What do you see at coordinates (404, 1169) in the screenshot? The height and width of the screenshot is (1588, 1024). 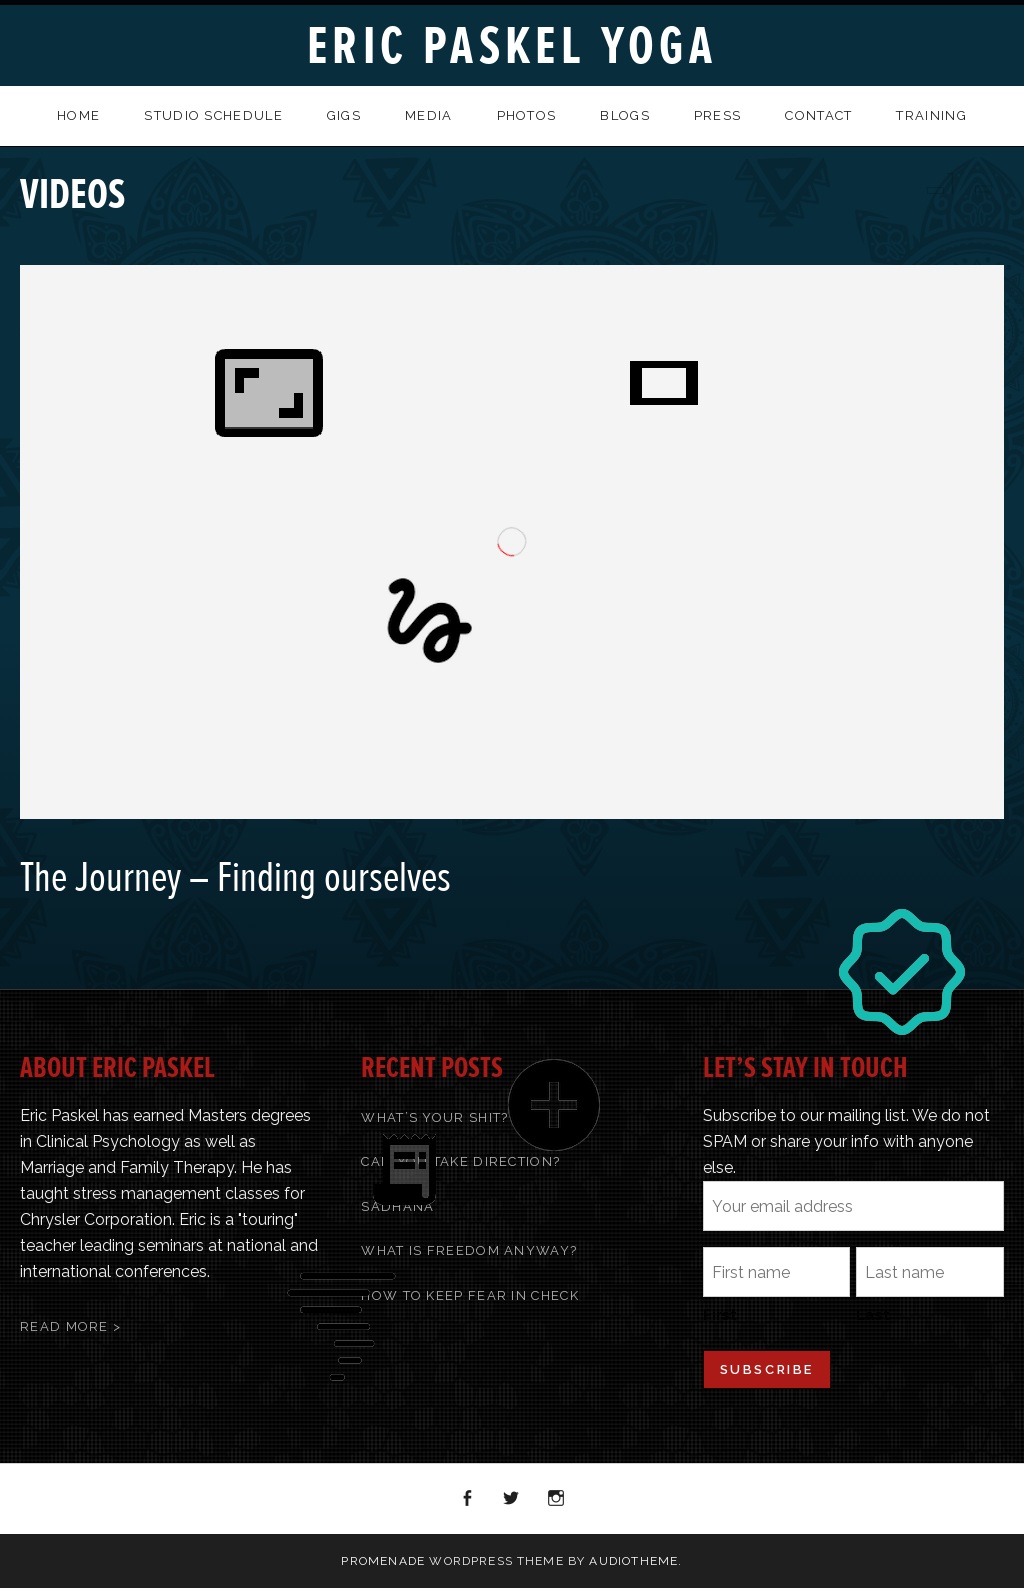 I see `view receipt or transaction details` at bounding box center [404, 1169].